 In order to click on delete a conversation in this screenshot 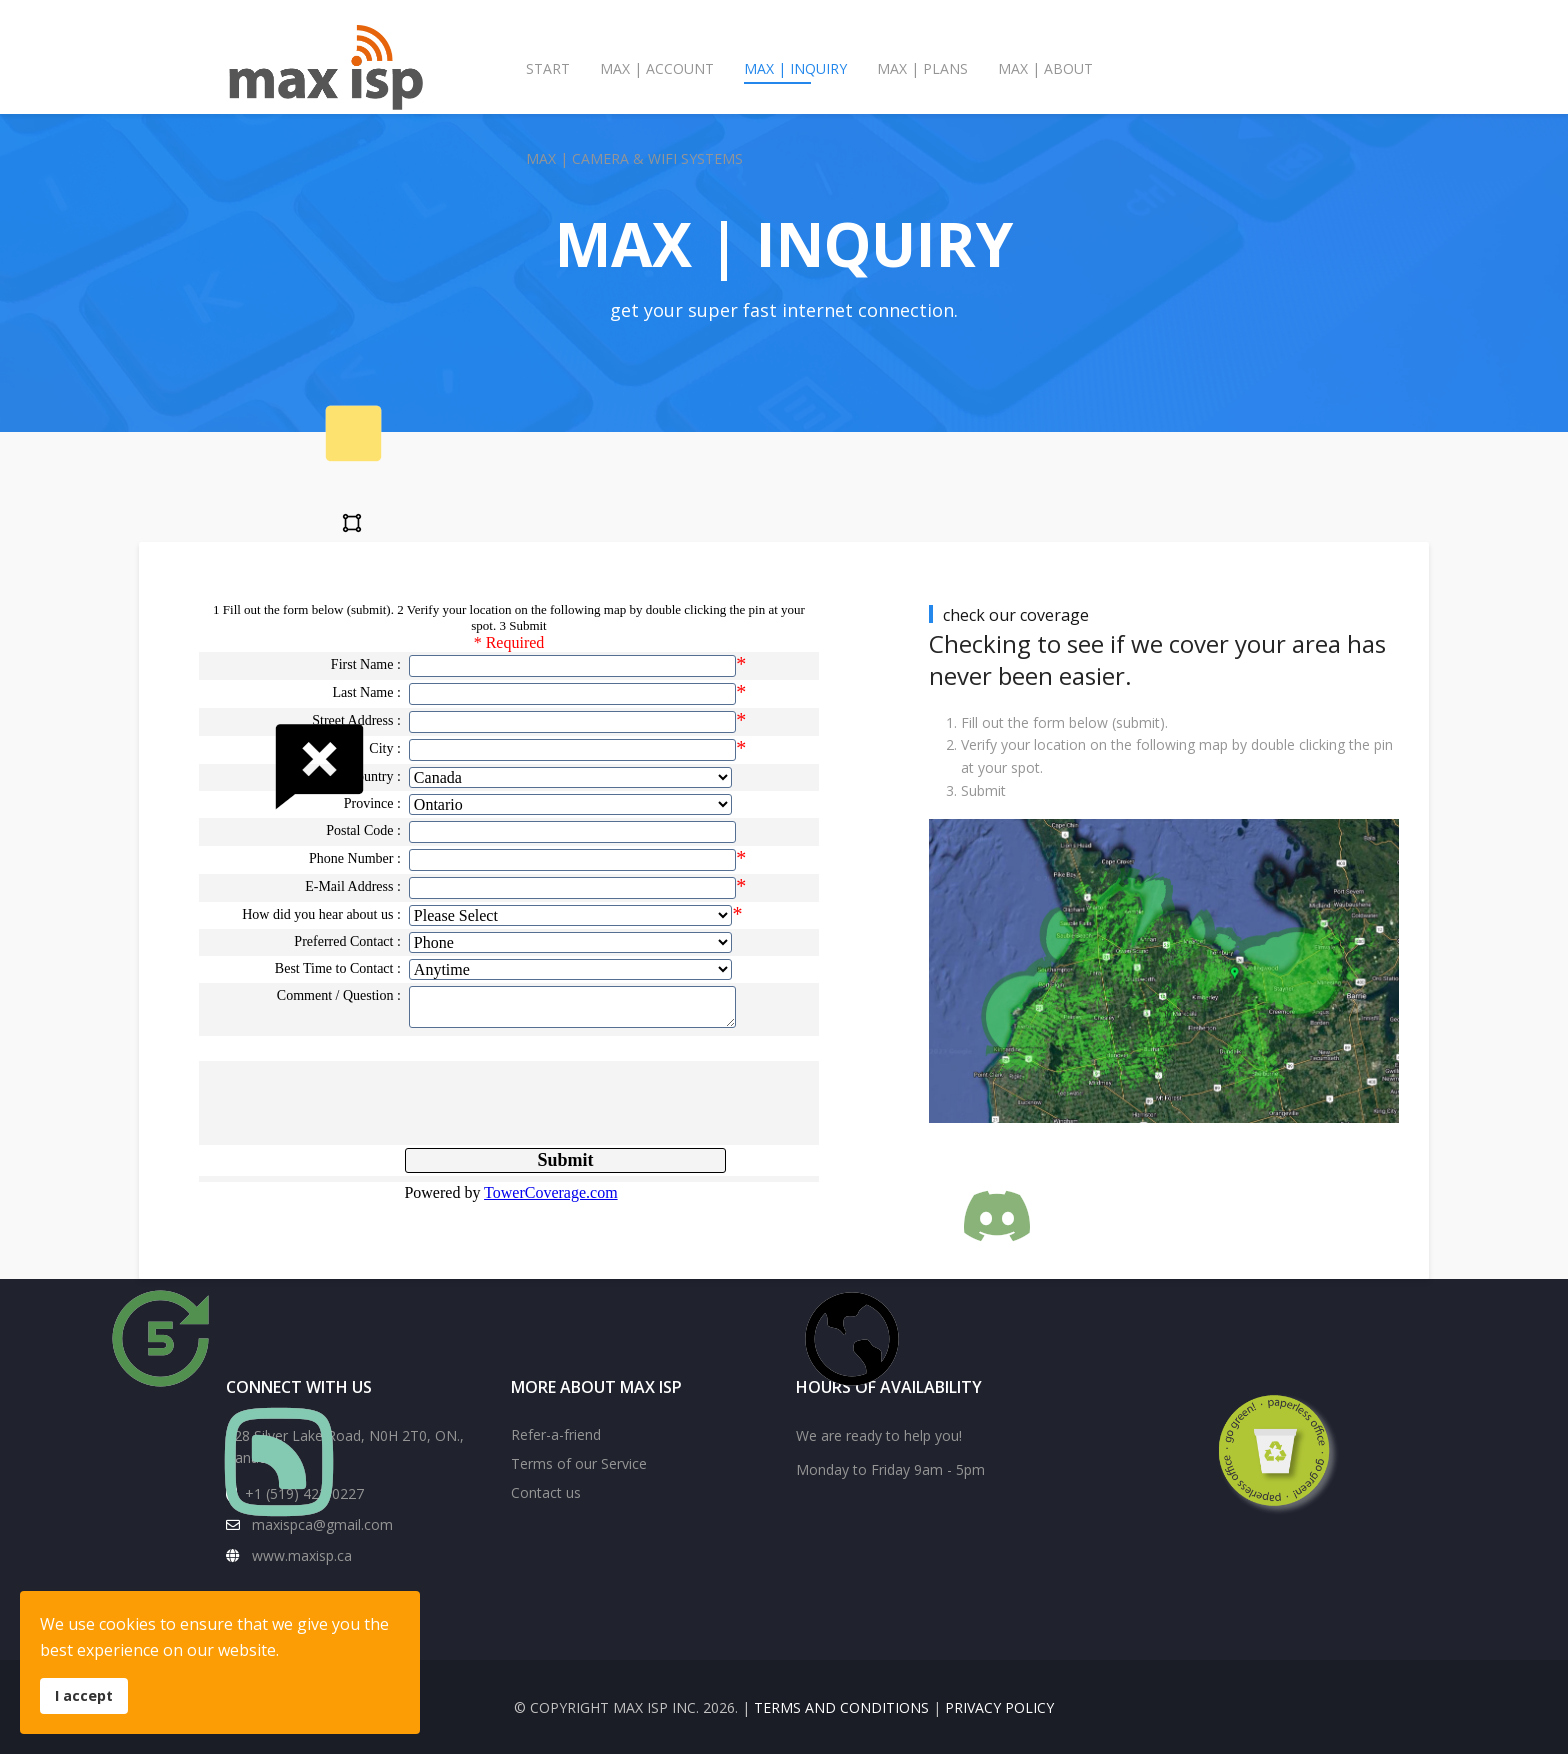, I will do `click(319, 763)`.